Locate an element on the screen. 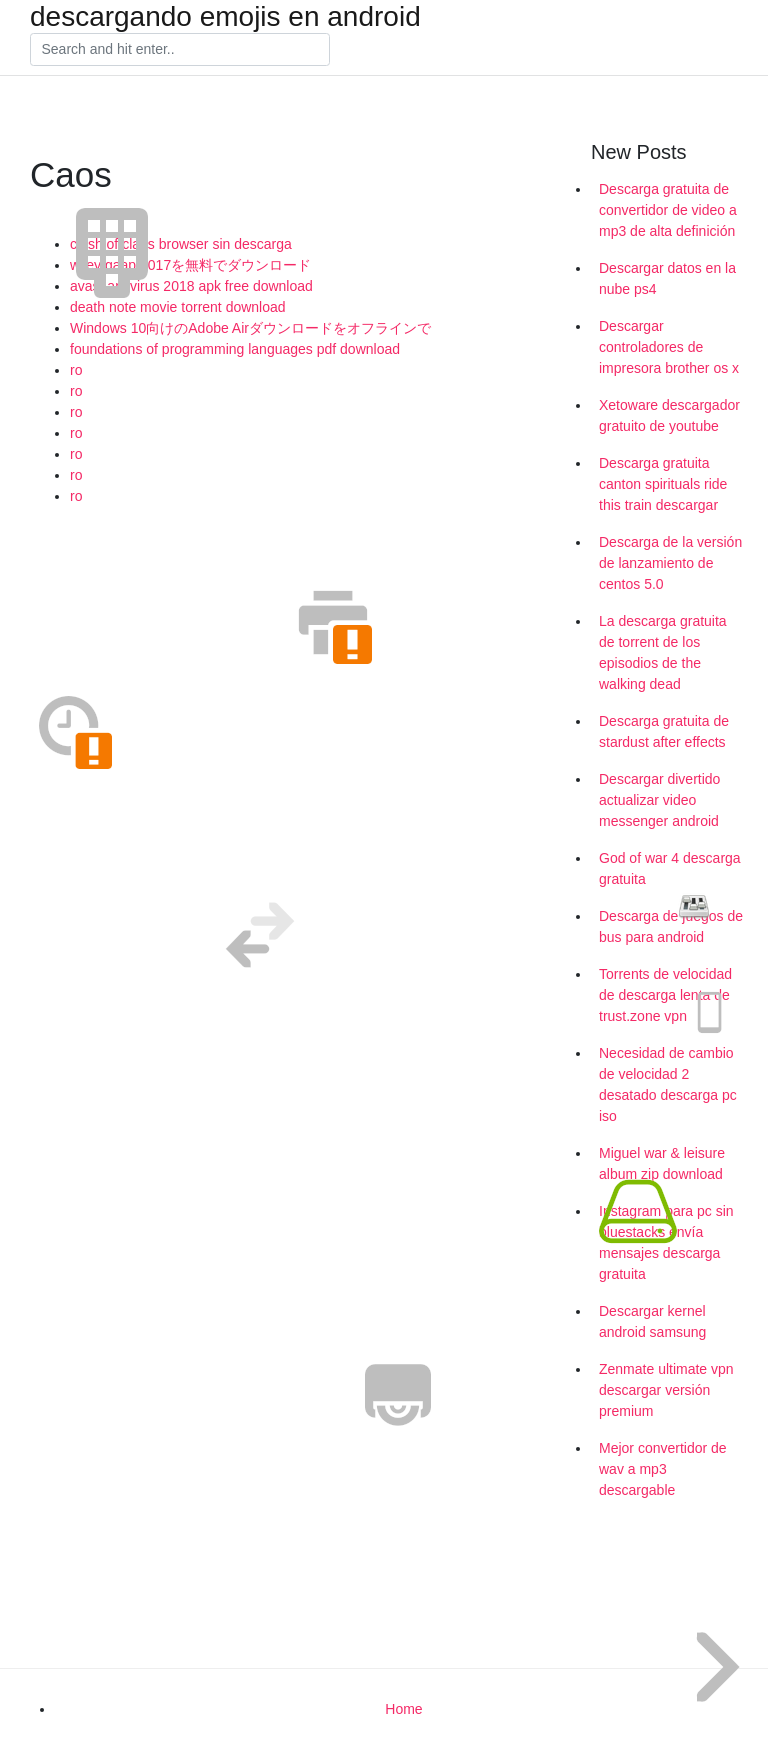 Image resolution: width=768 pixels, height=1764 pixels. open desktop preferences is located at coordinates (694, 906).